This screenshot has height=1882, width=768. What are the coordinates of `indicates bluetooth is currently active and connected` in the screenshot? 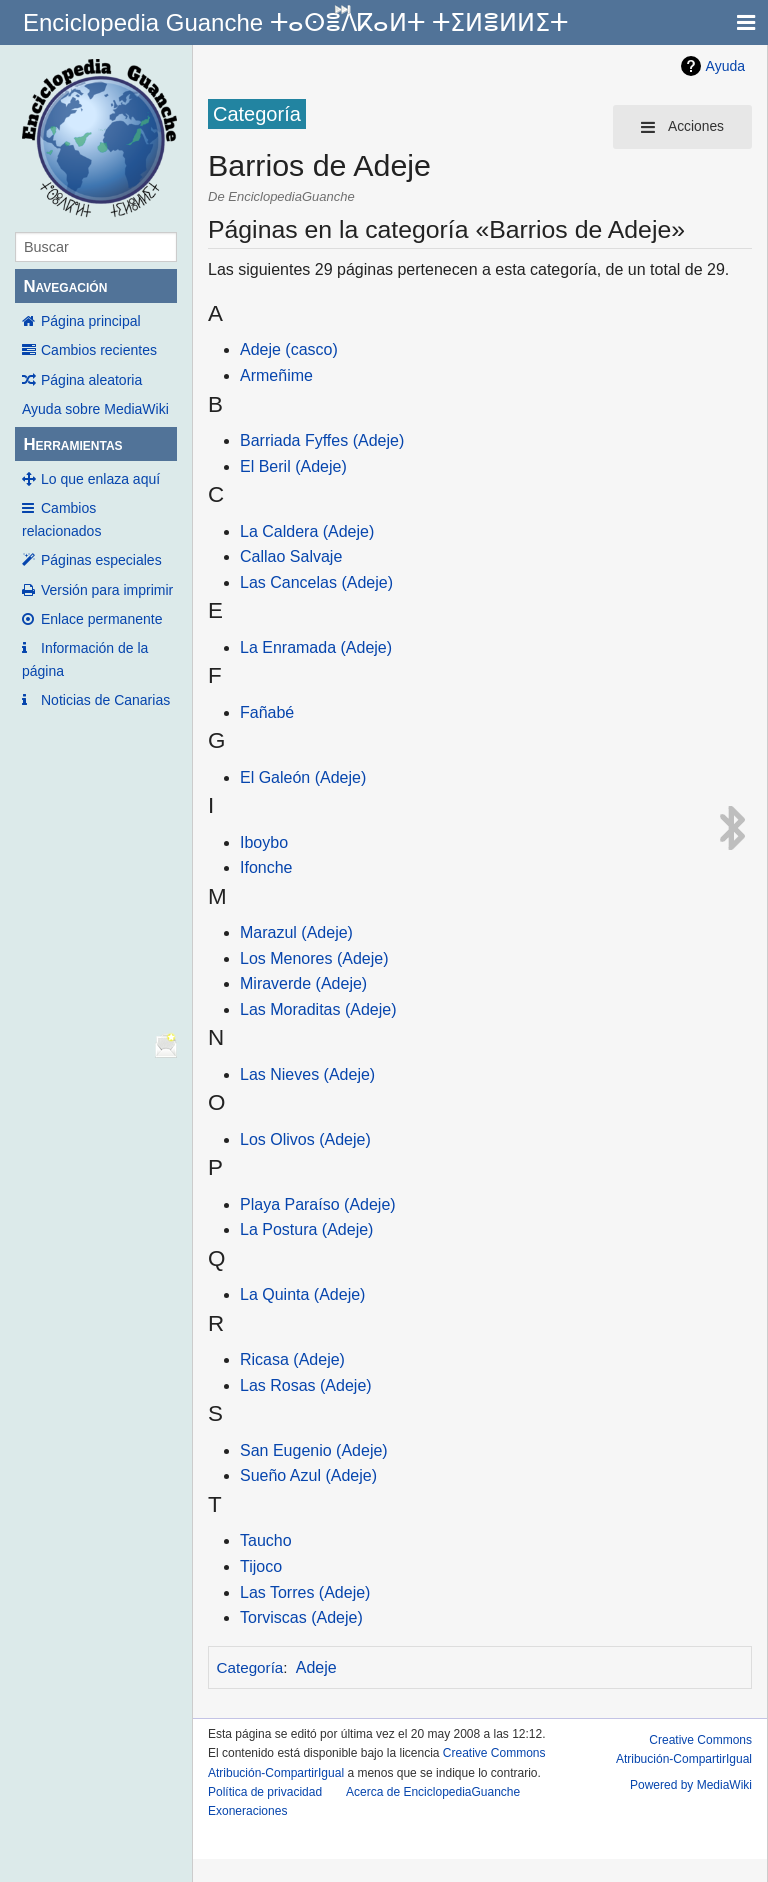 It's located at (734, 828).